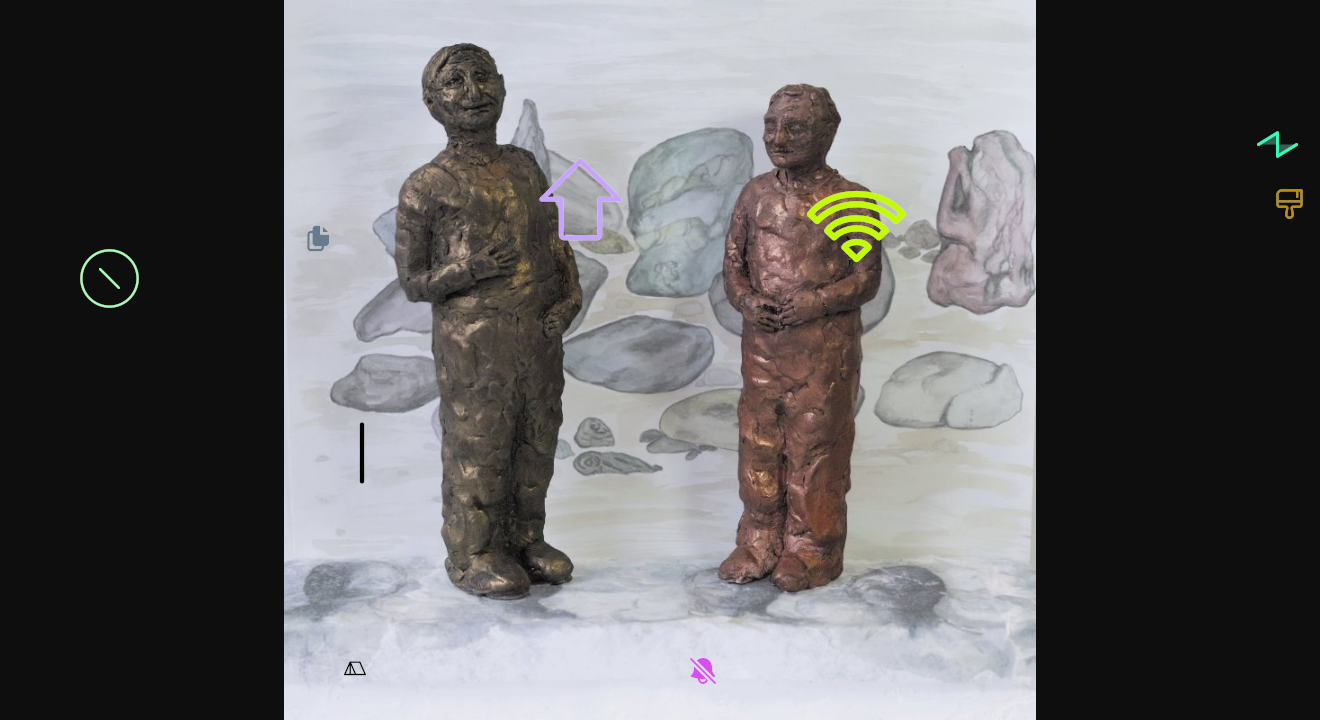 The image size is (1320, 720). What do you see at coordinates (317, 238) in the screenshot?
I see `access your files and documents` at bounding box center [317, 238].